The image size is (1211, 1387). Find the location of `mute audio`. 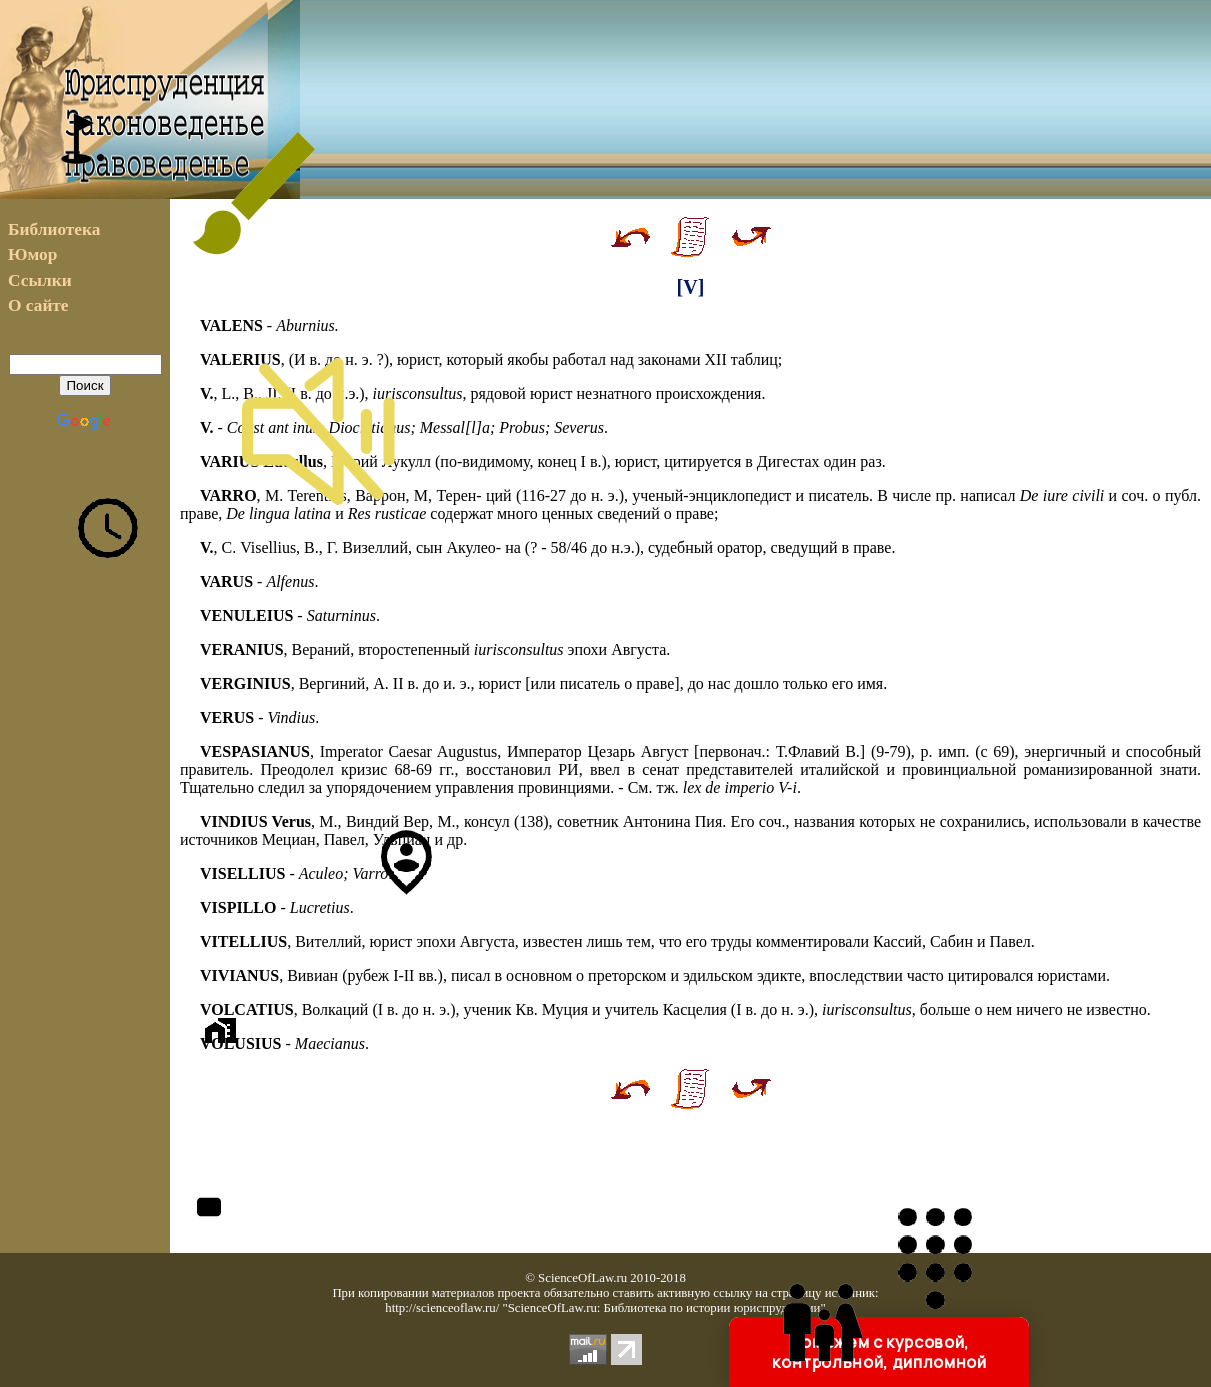

mute audio is located at coordinates (315, 431).